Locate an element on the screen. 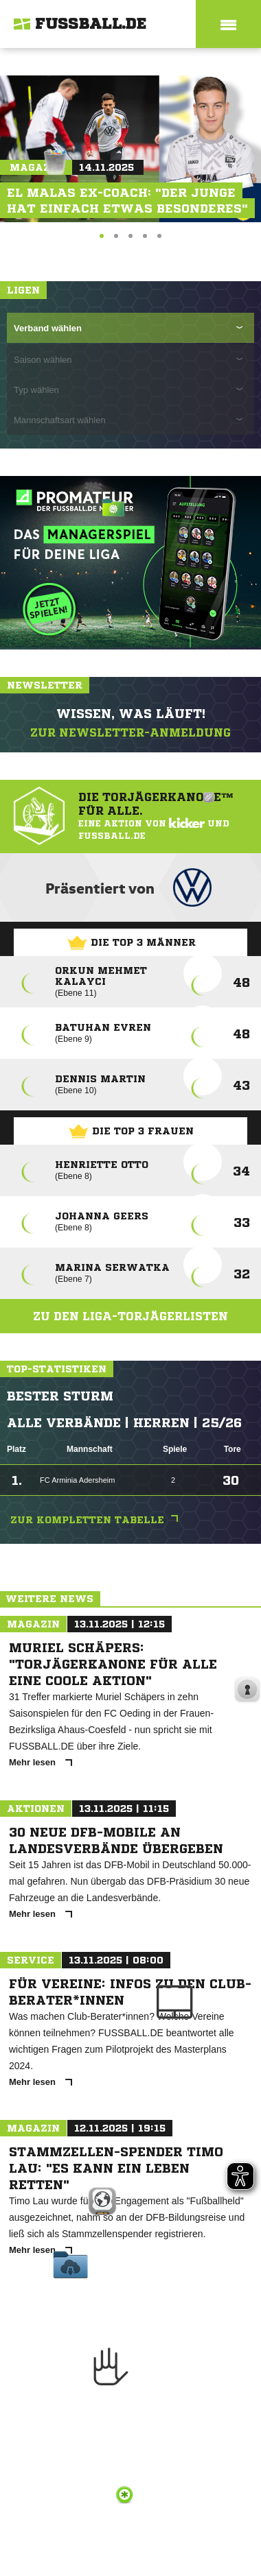 Image resolution: width=261 pixels, height=2576 pixels. open downloads folder is located at coordinates (70, 2265).